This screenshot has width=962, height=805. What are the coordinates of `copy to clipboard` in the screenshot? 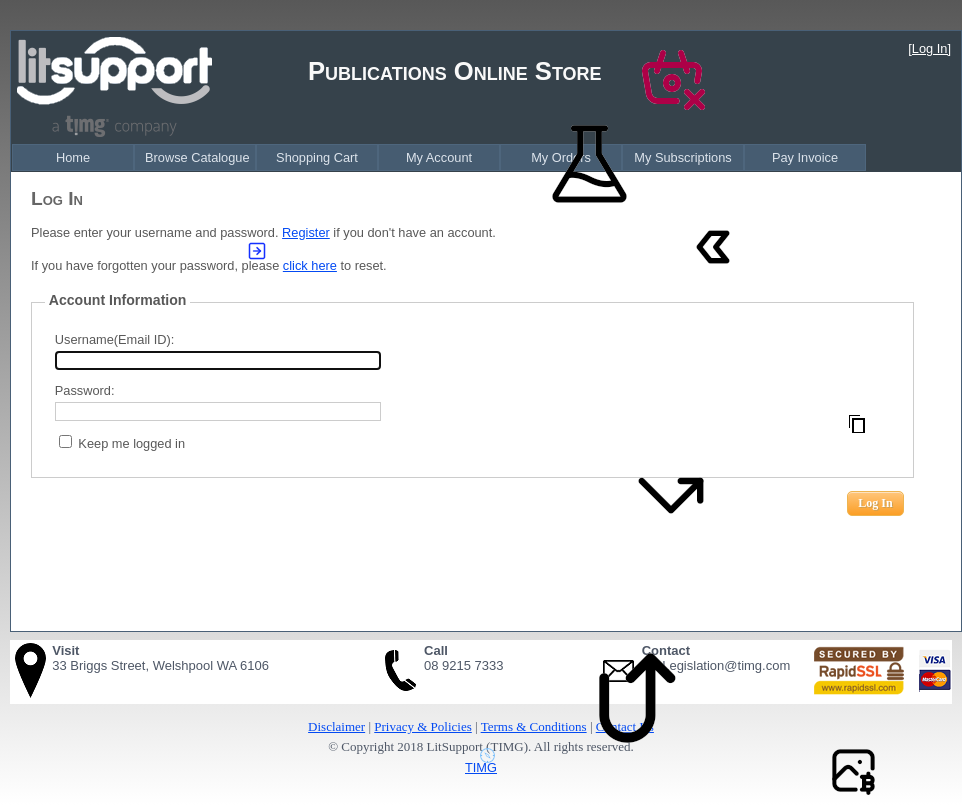 It's located at (857, 424).